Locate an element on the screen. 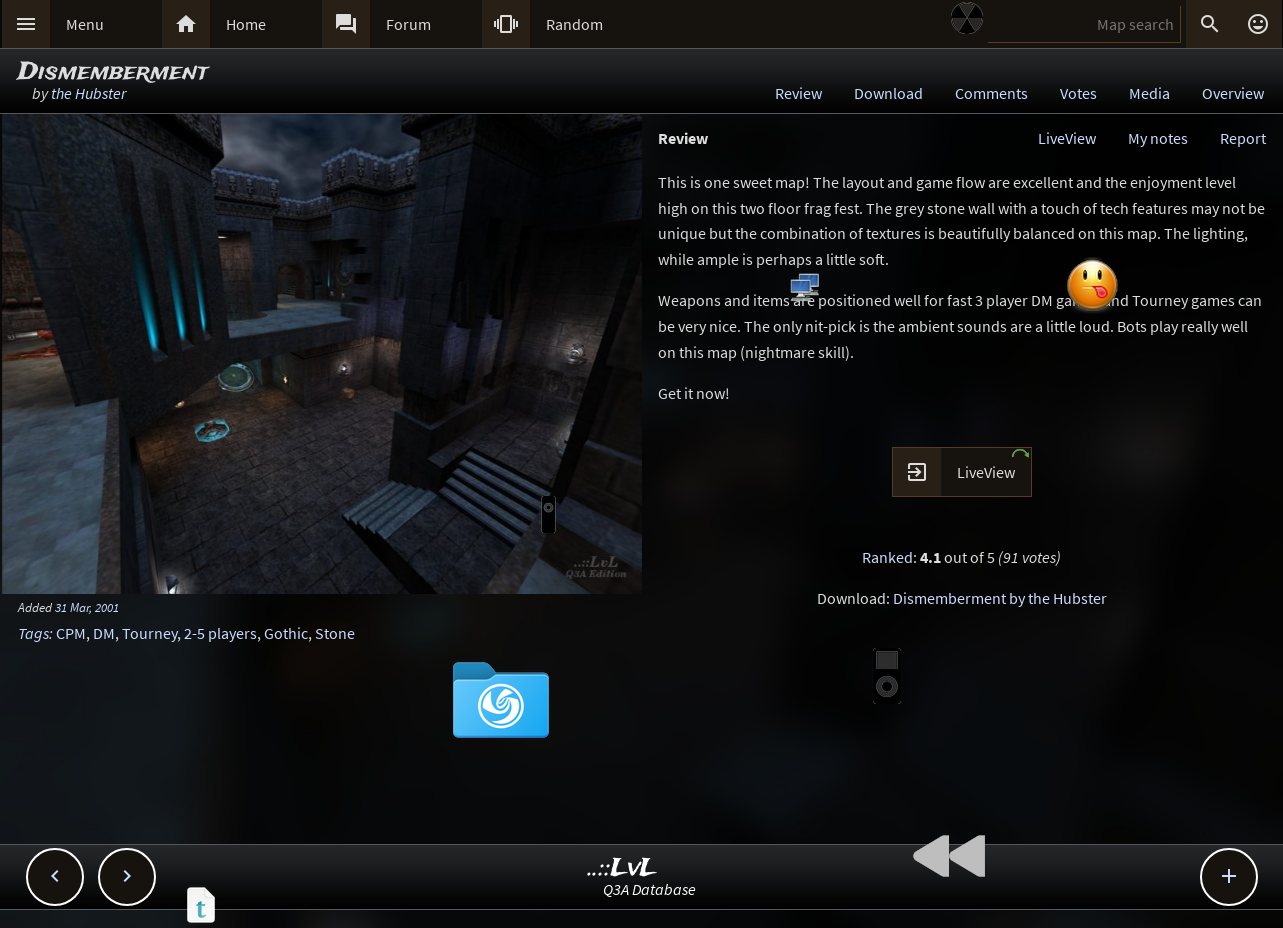  indicates a playful or teasing tone in messaging is located at coordinates (1093, 286).